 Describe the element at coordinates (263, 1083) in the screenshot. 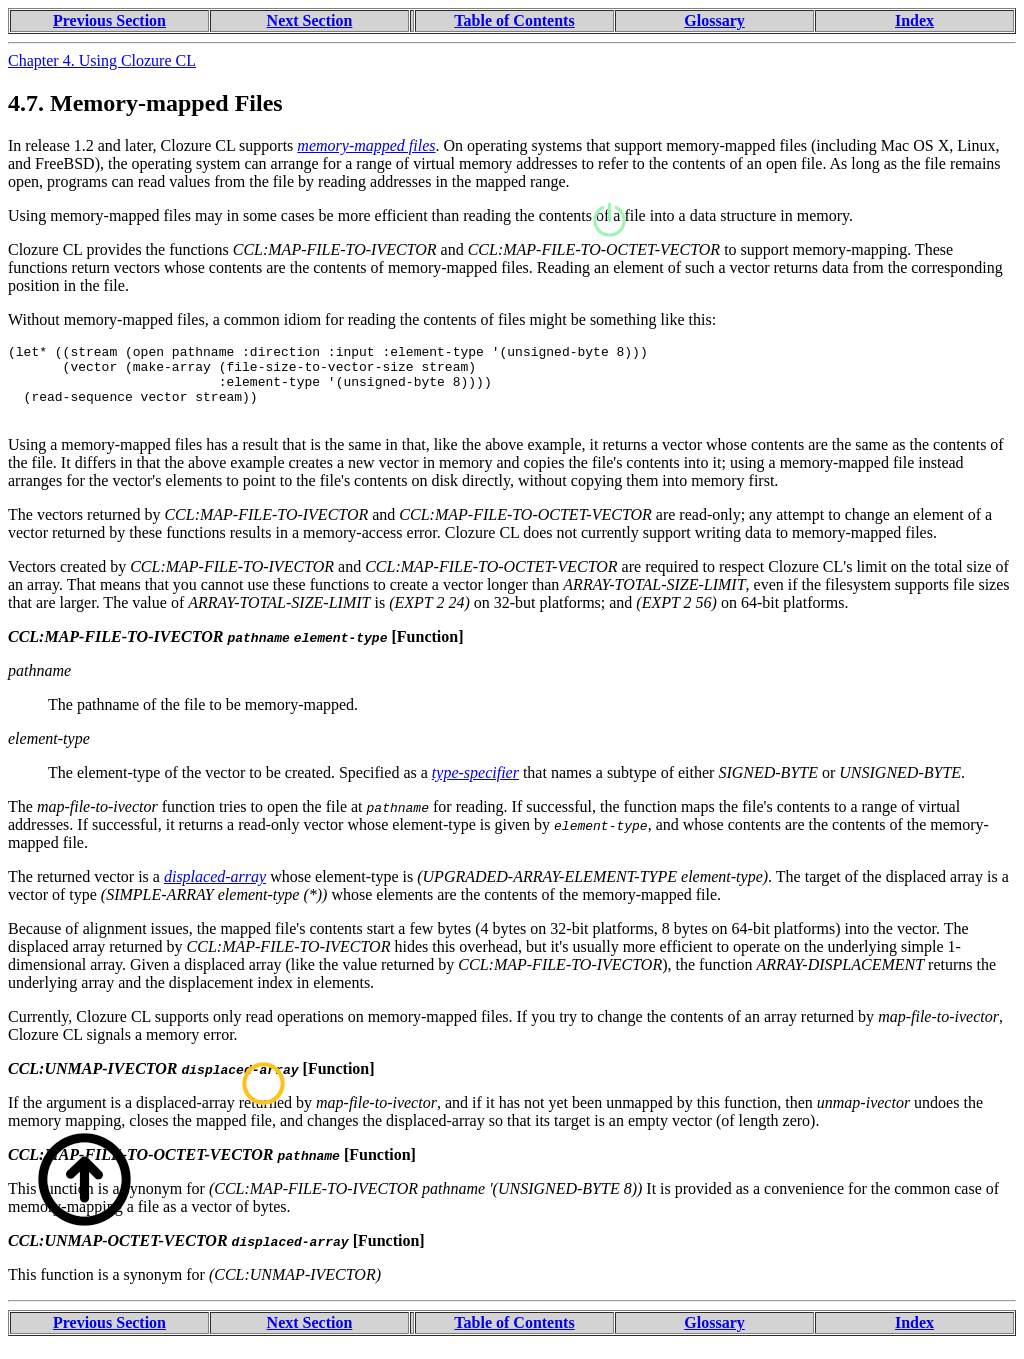

I see `indicates 0% progress or empty state` at that location.